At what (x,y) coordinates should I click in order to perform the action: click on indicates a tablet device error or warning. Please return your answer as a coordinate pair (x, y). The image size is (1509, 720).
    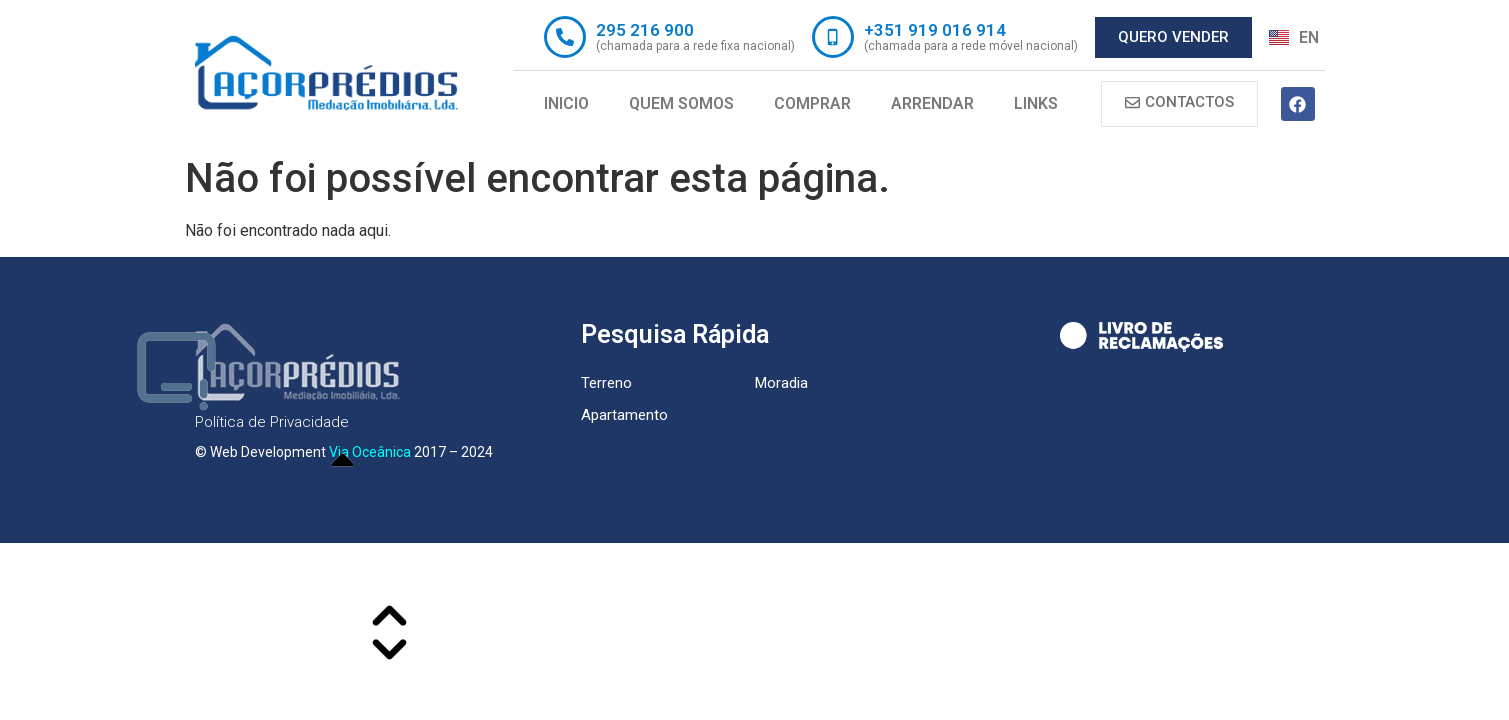
    Looking at the image, I should click on (176, 367).